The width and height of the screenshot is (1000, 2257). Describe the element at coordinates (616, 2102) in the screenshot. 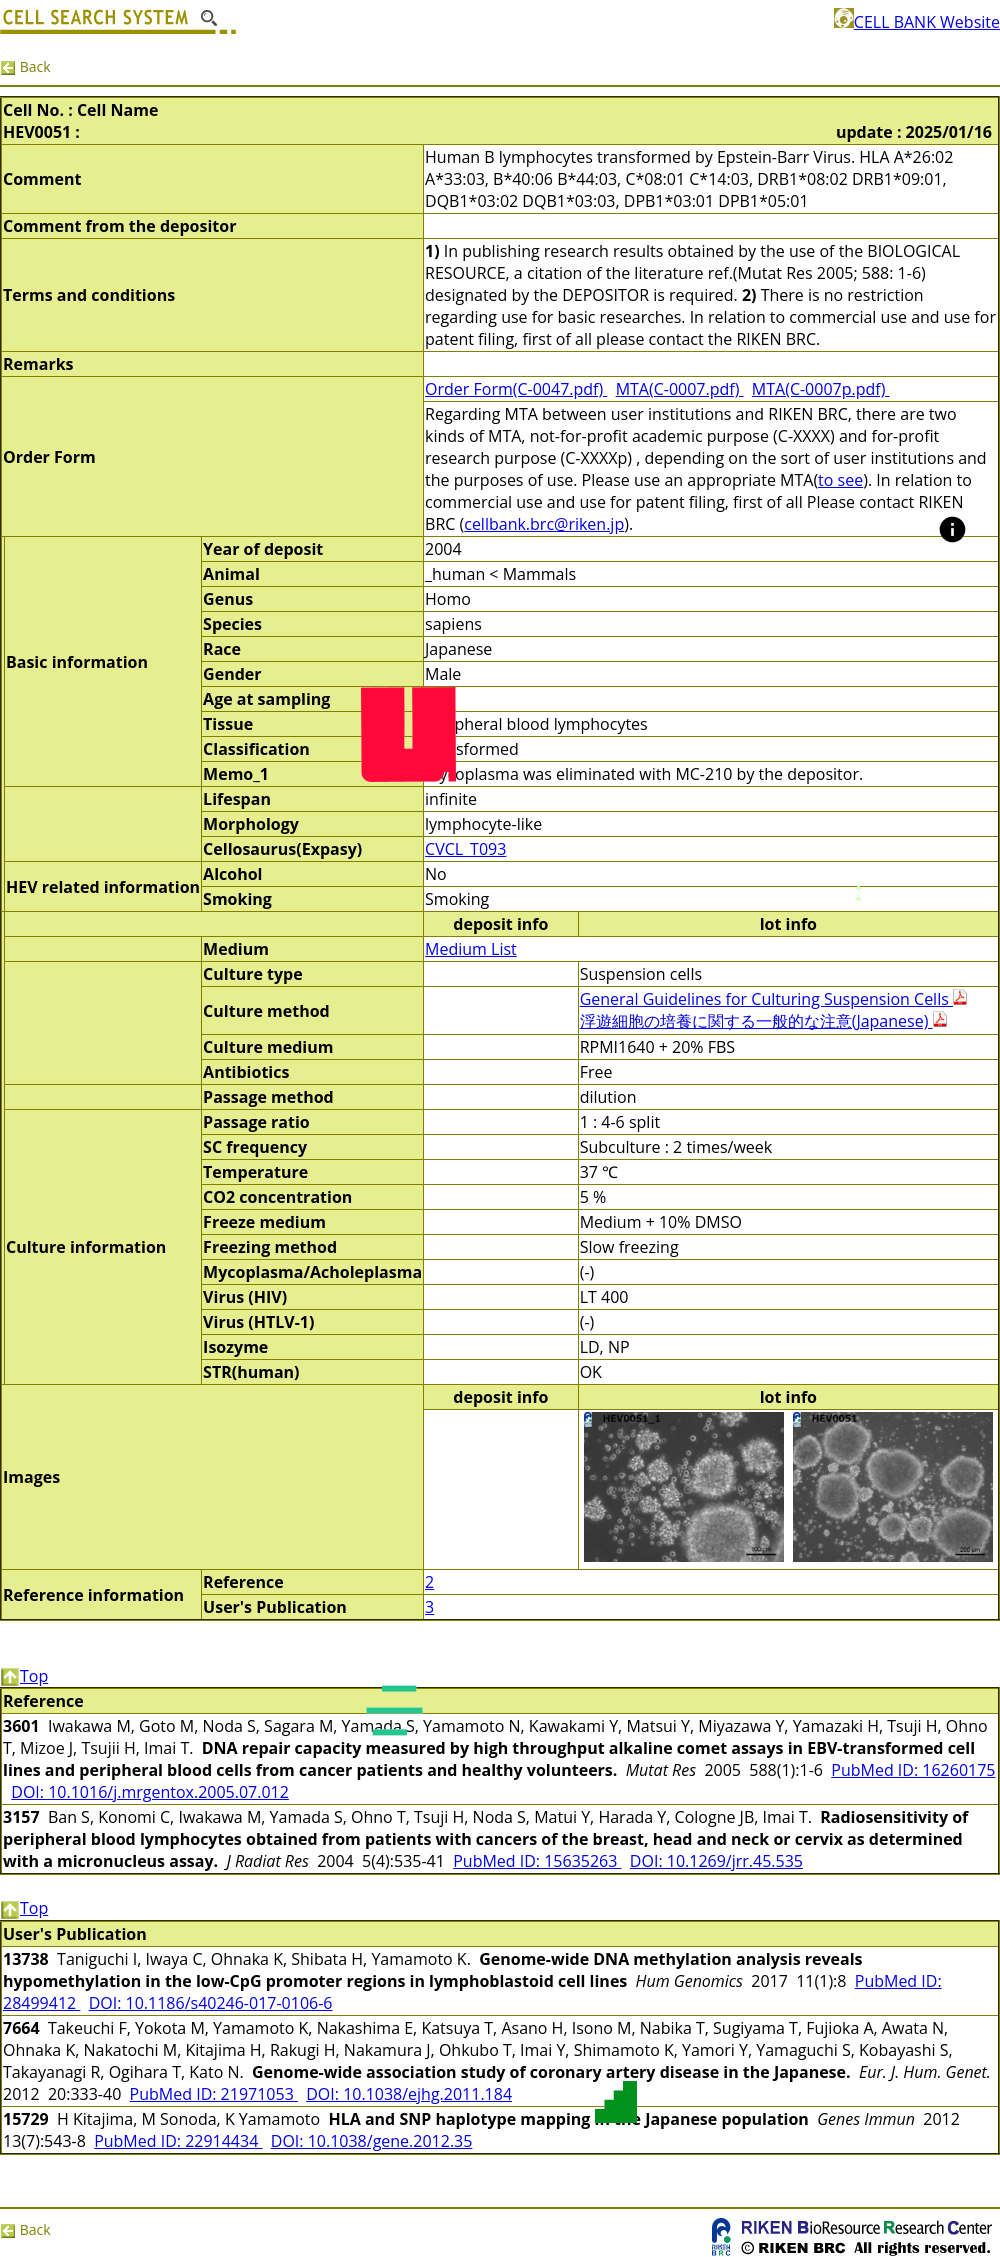

I see `indicates stairs or stairwell location` at that location.